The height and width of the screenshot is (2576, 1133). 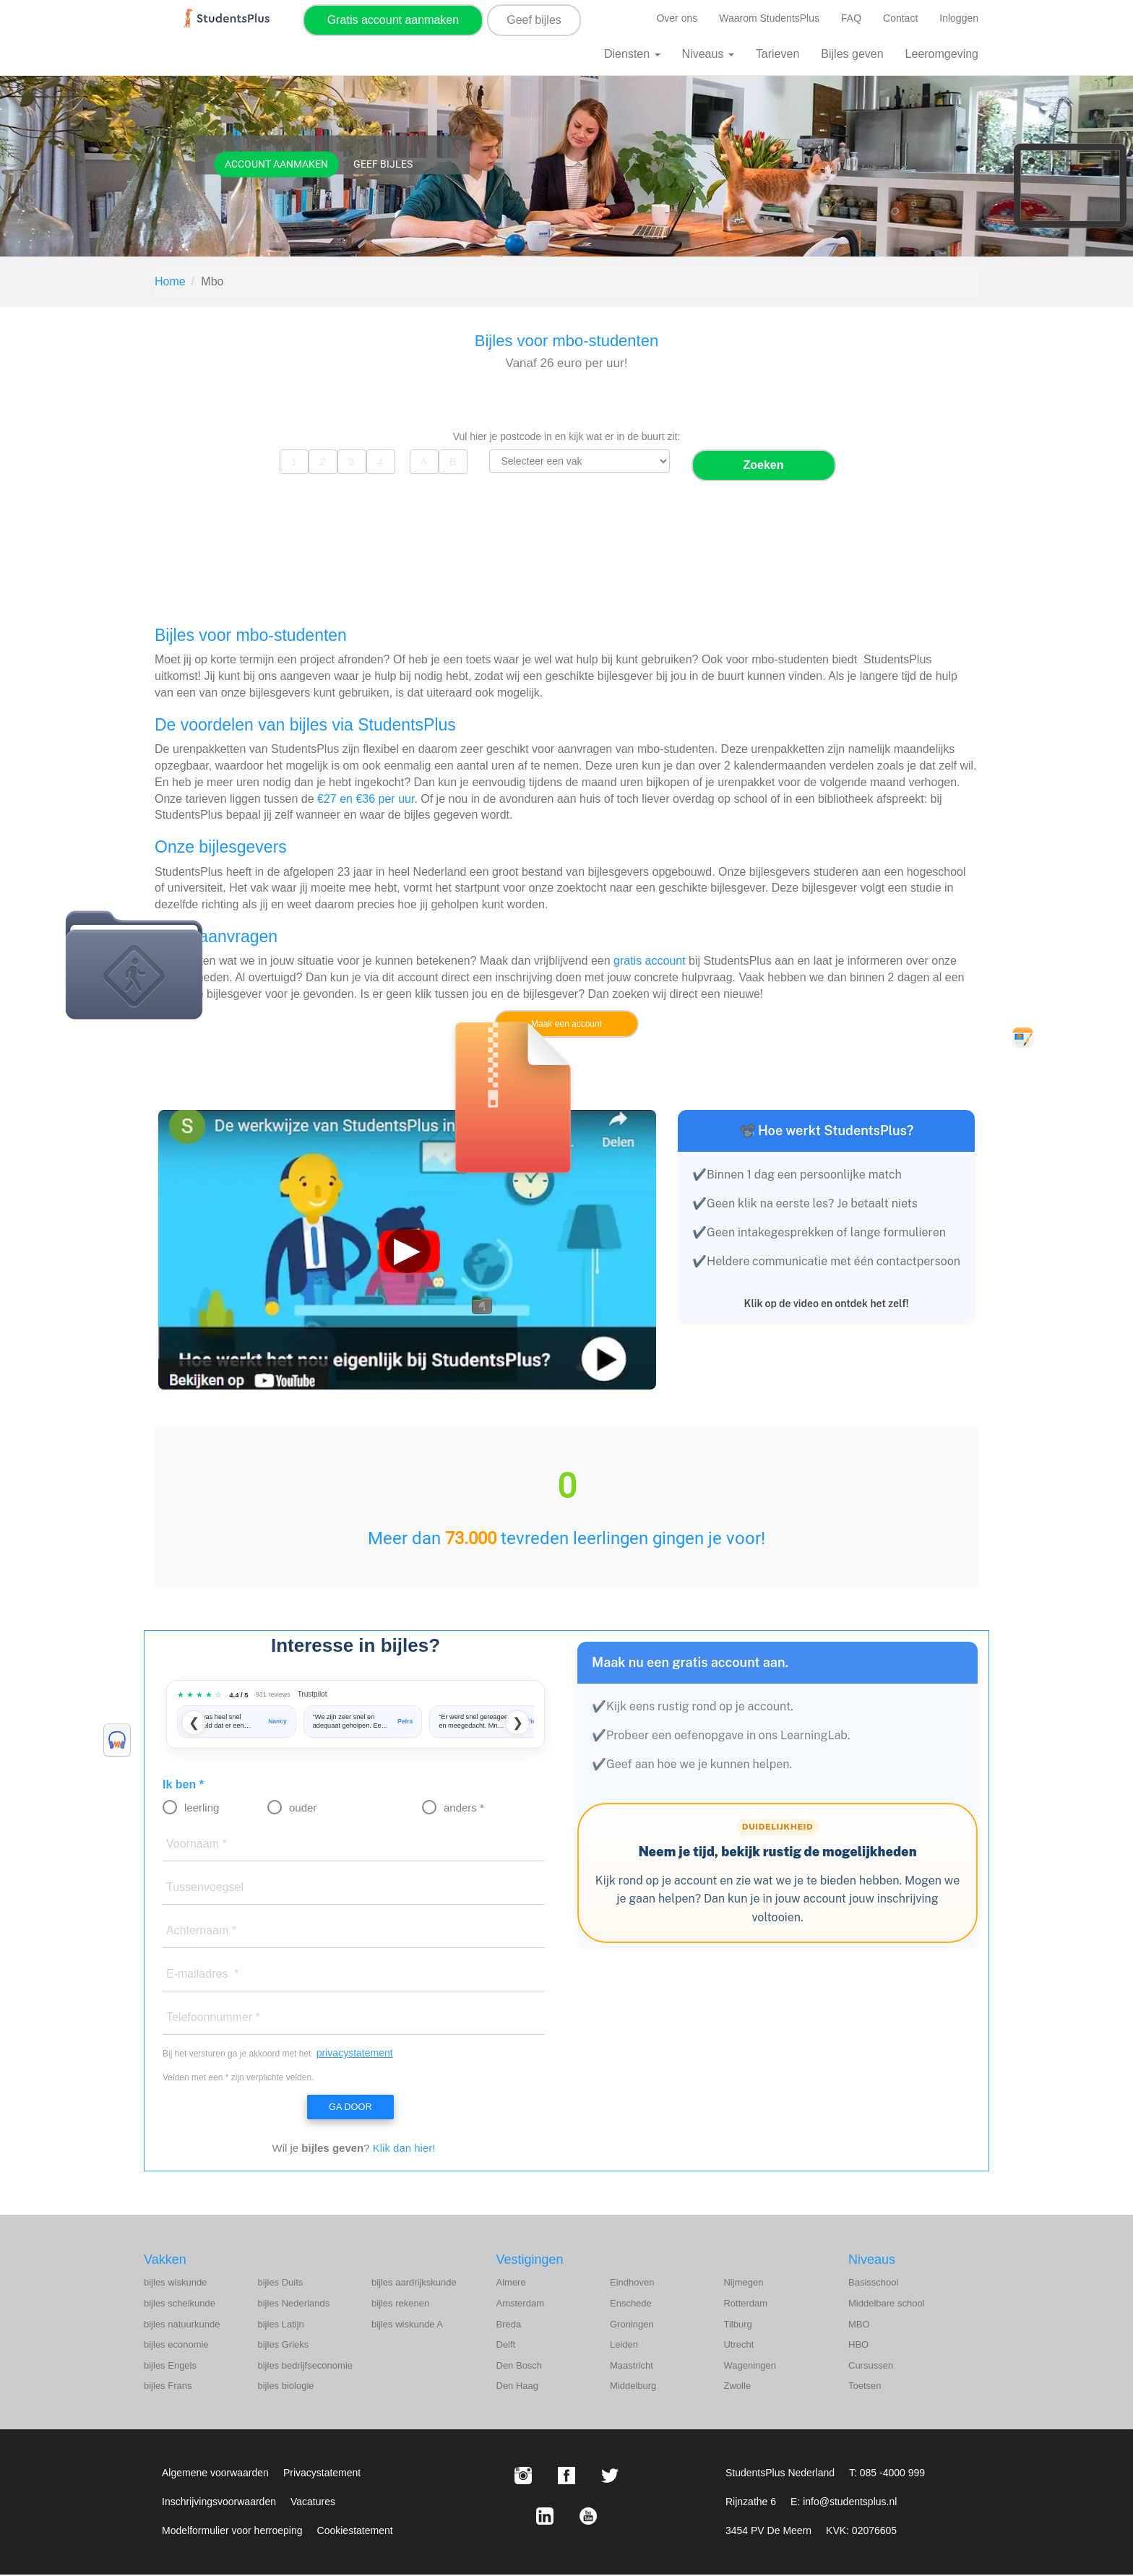 I want to click on open insync cloud sync folder, so click(x=482, y=1304).